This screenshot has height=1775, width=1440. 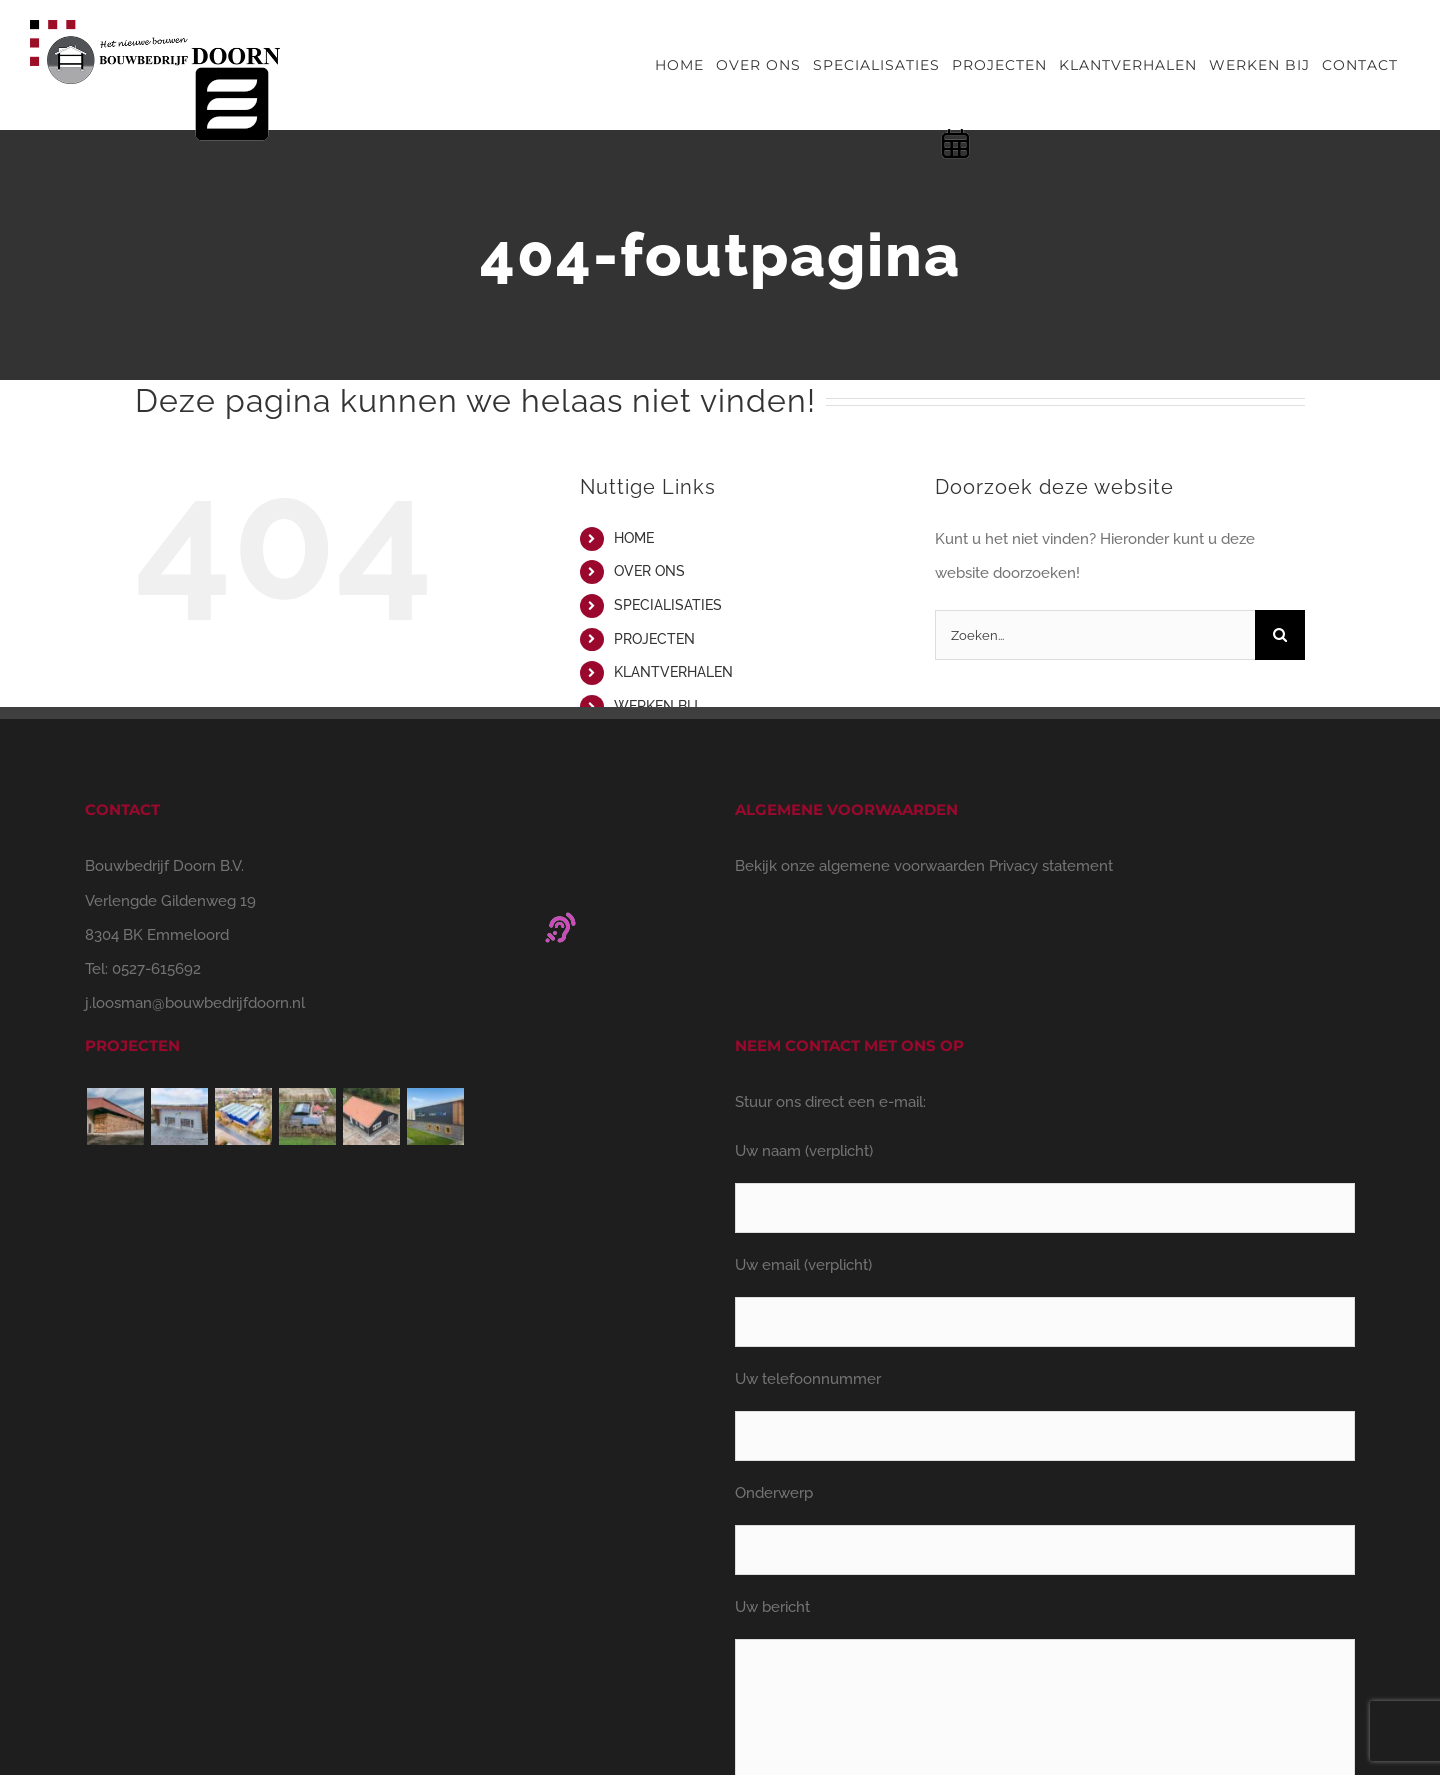 I want to click on jxl image format logo, so click(x=232, y=104).